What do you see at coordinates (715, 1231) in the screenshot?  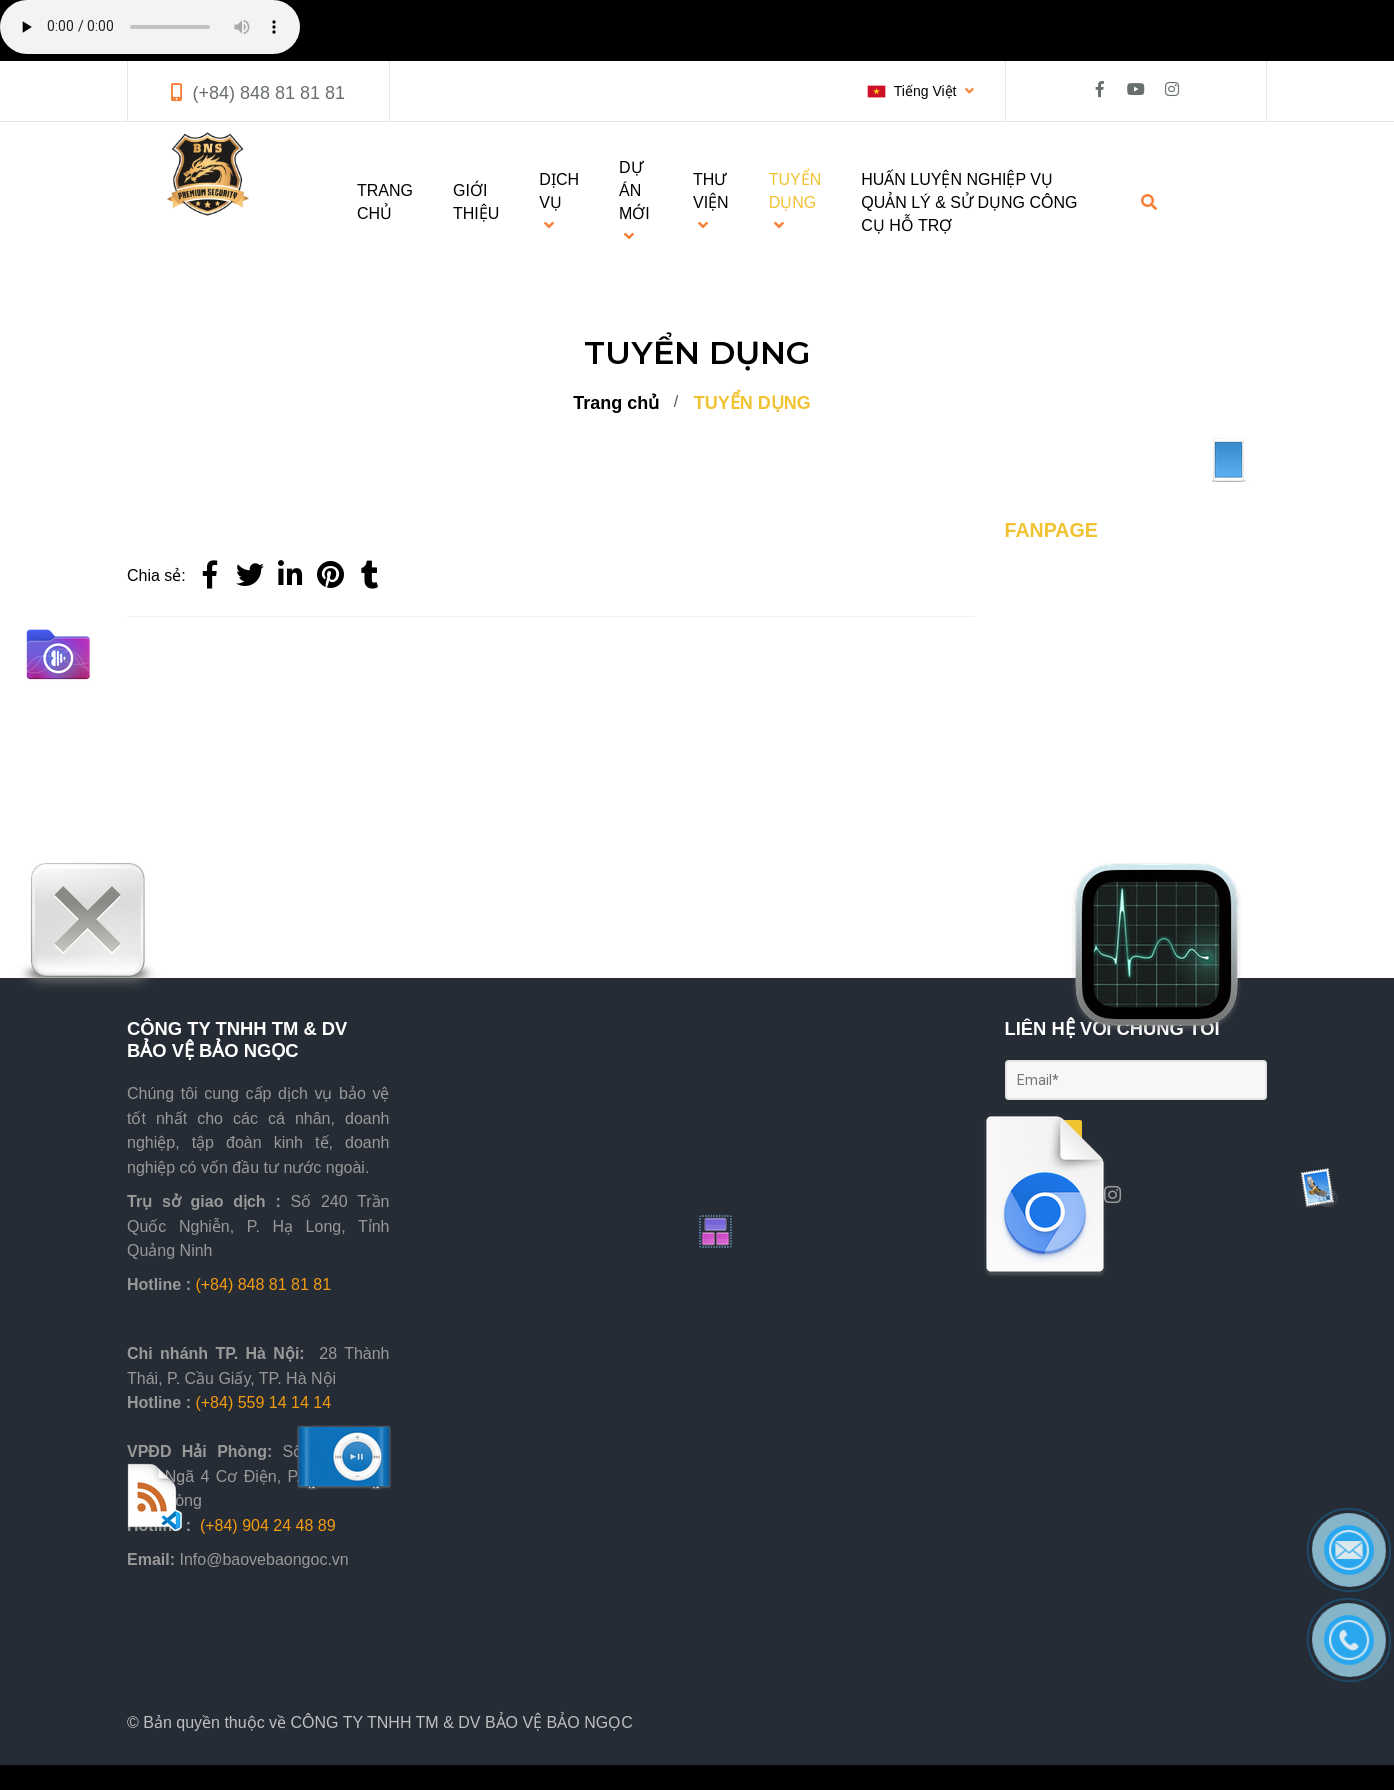 I see `select all items in the current view` at bounding box center [715, 1231].